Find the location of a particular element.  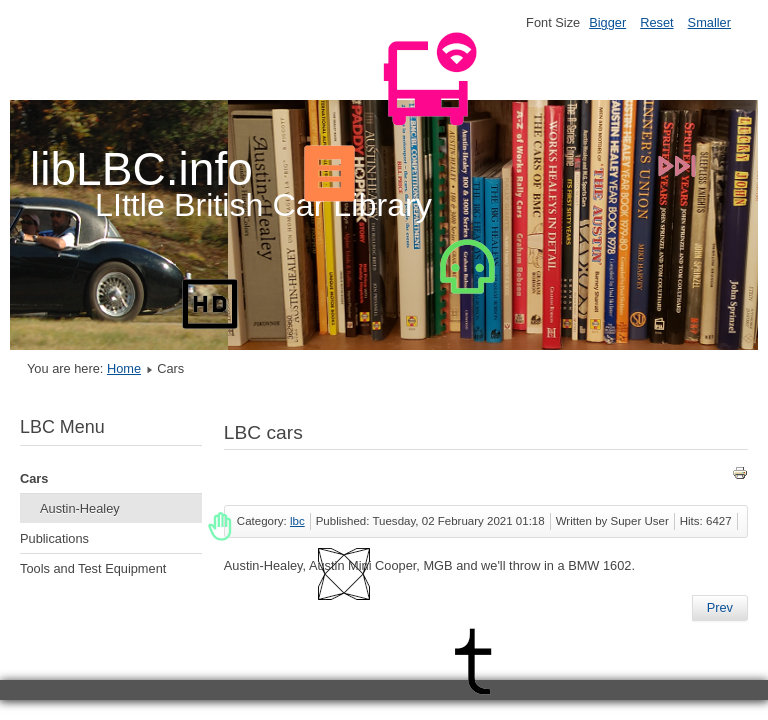

stop or pause current action is located at coordinates (220, 527).